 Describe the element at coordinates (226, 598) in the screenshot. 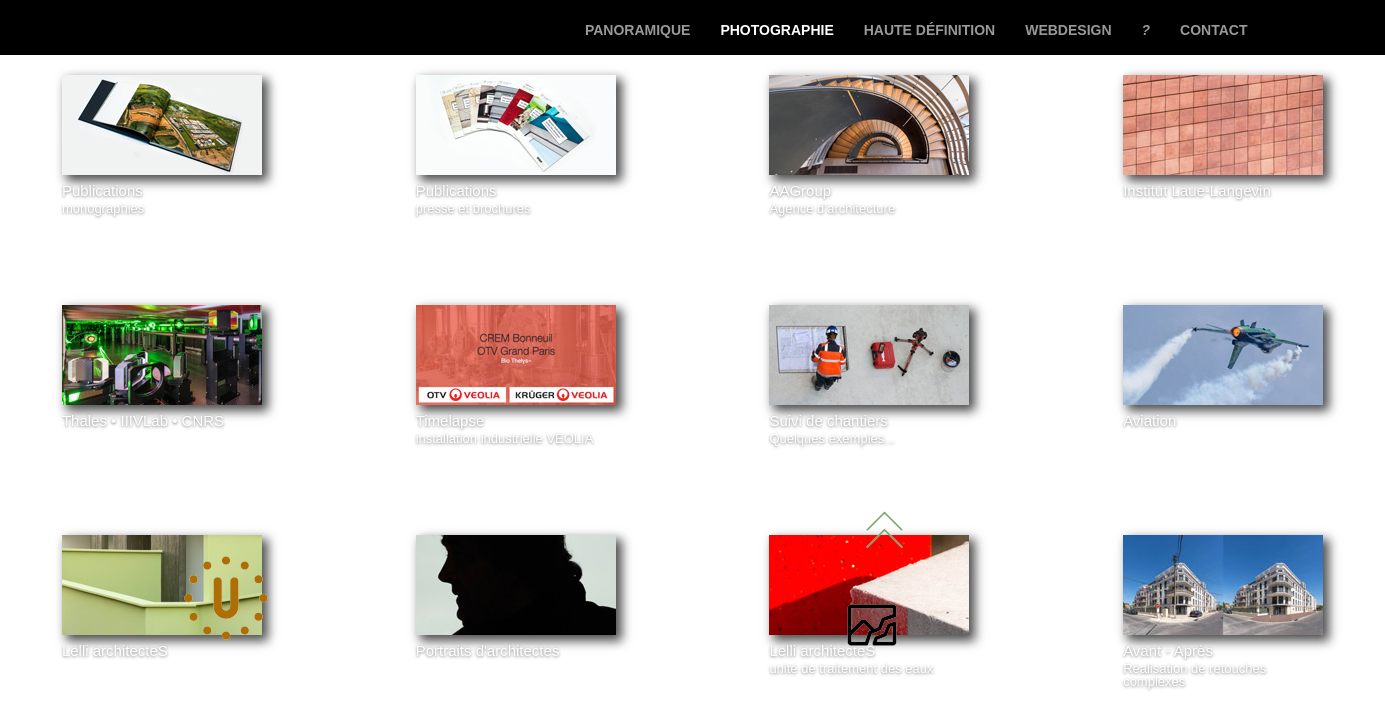

I see `indicates a pending or unverified user account` at that location.